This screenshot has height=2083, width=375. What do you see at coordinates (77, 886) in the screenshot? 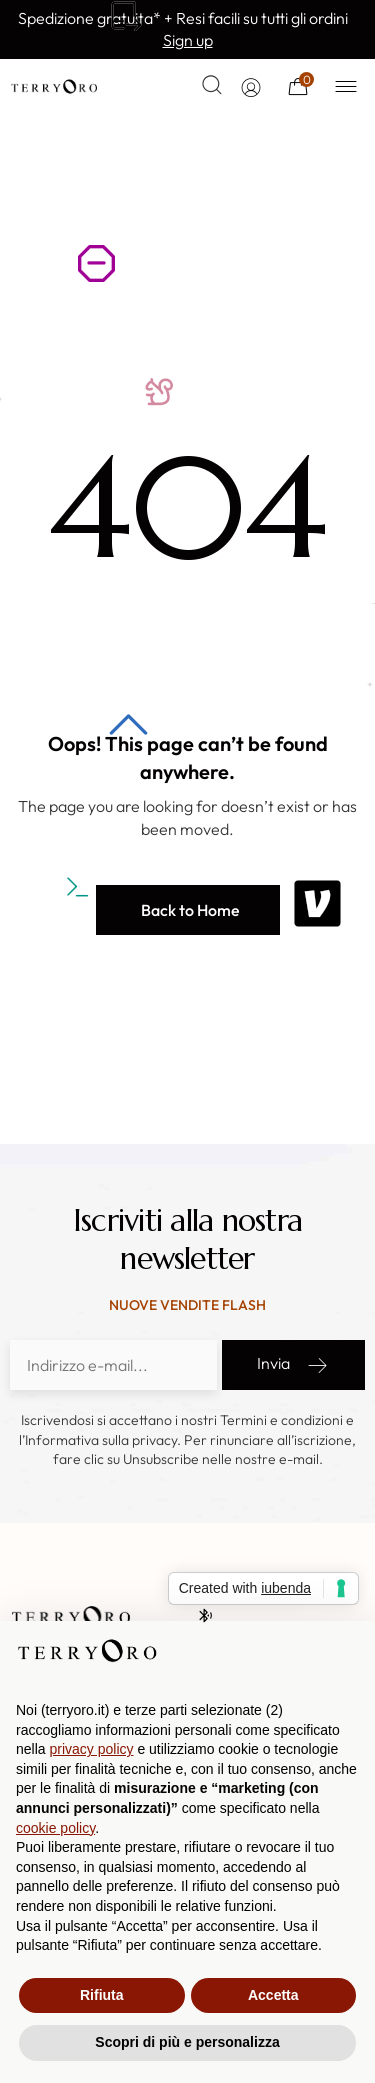
I see `open the command palette` at bounding box center [77, 886].